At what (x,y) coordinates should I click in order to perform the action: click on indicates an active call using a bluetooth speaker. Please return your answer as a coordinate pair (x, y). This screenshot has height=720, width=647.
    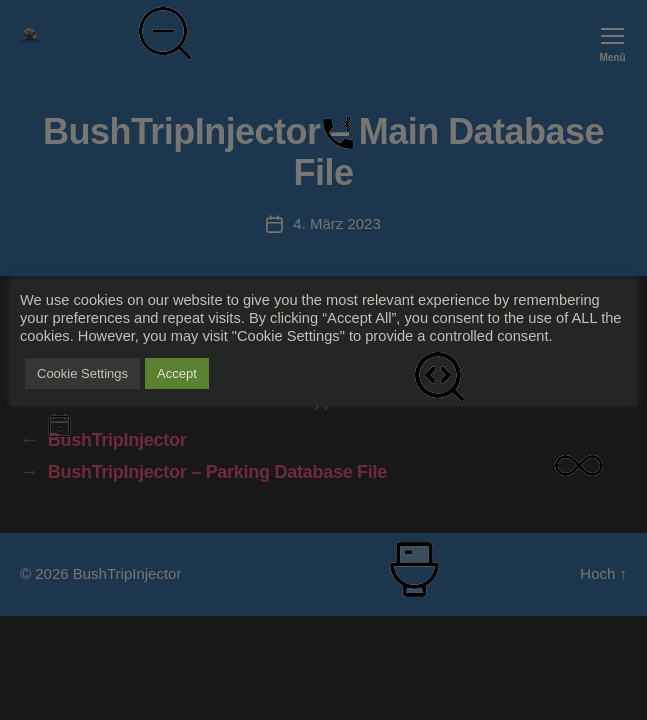
    Looking at the image, I should click on (338, 134).